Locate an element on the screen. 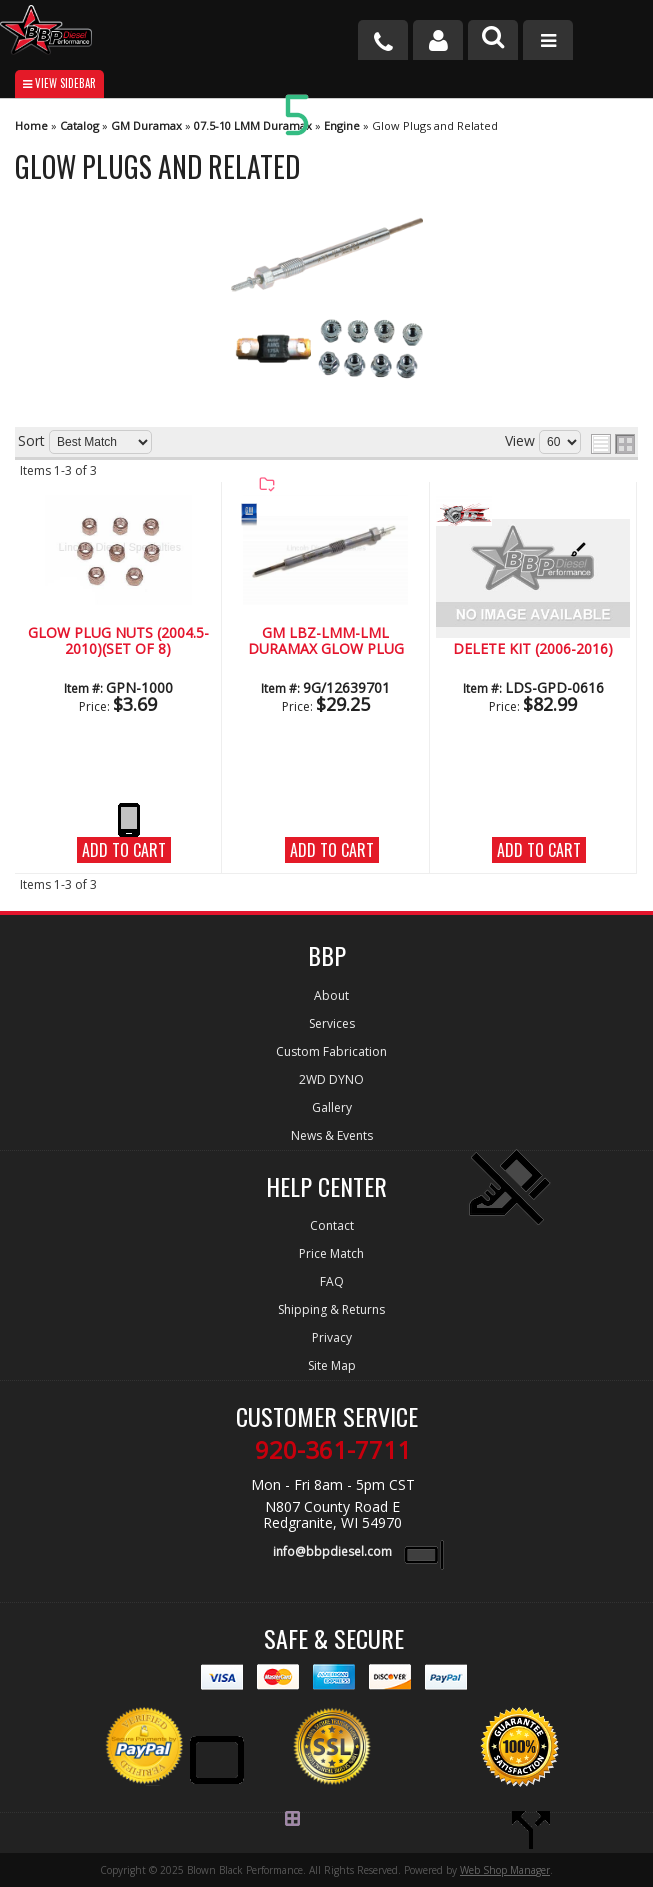 The width and height of the screenshot is (653, 1887). crop image to 3:2 aspect ratio is located at coordinates (217, 1760).